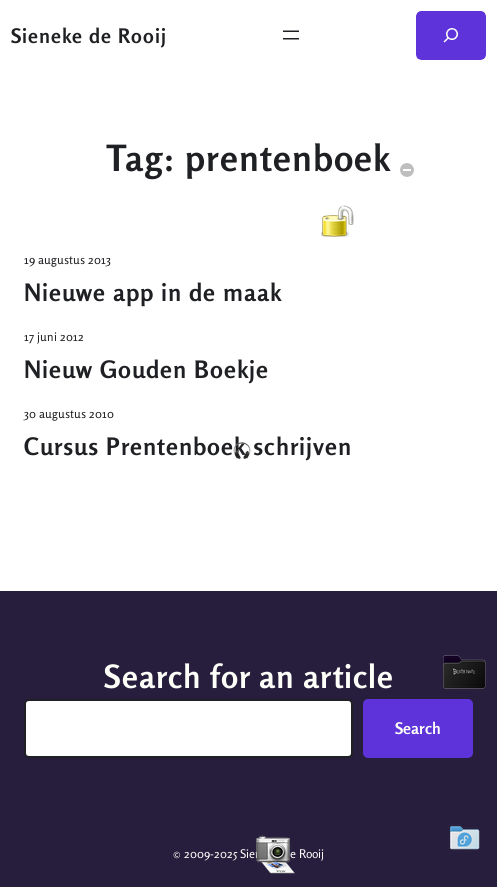  I want to click on folder containing fedora linux system files, so click(464, 838).